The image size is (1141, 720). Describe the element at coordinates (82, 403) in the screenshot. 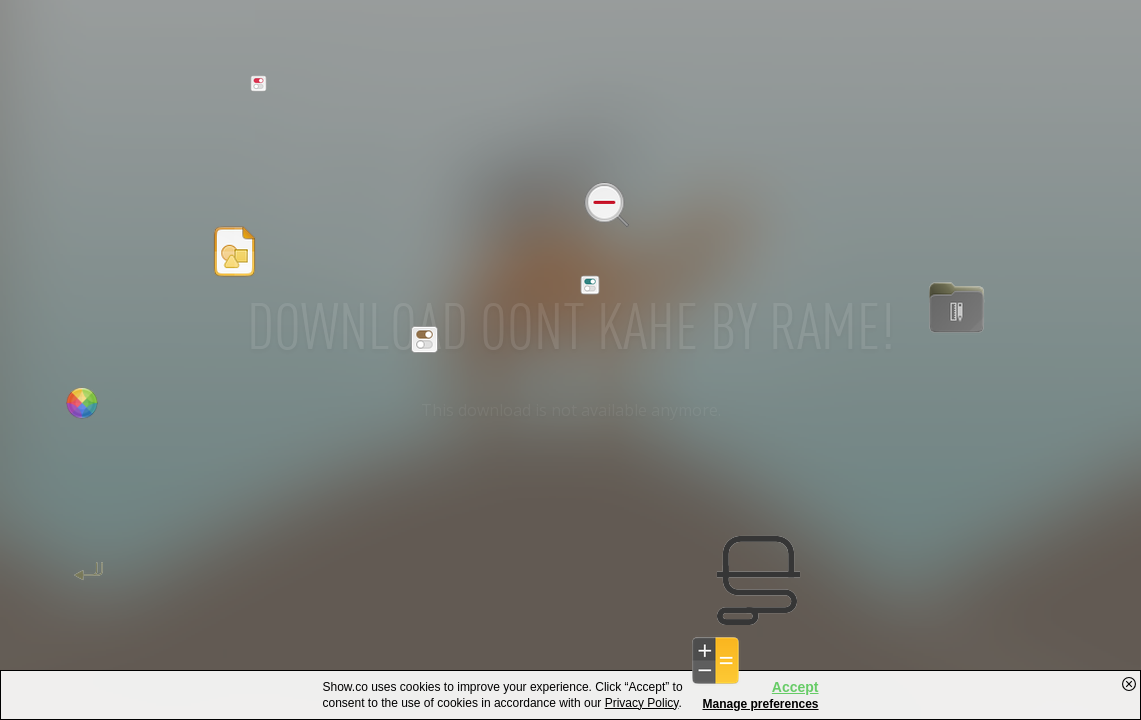

I see `open color picker or palette settings` at that location.